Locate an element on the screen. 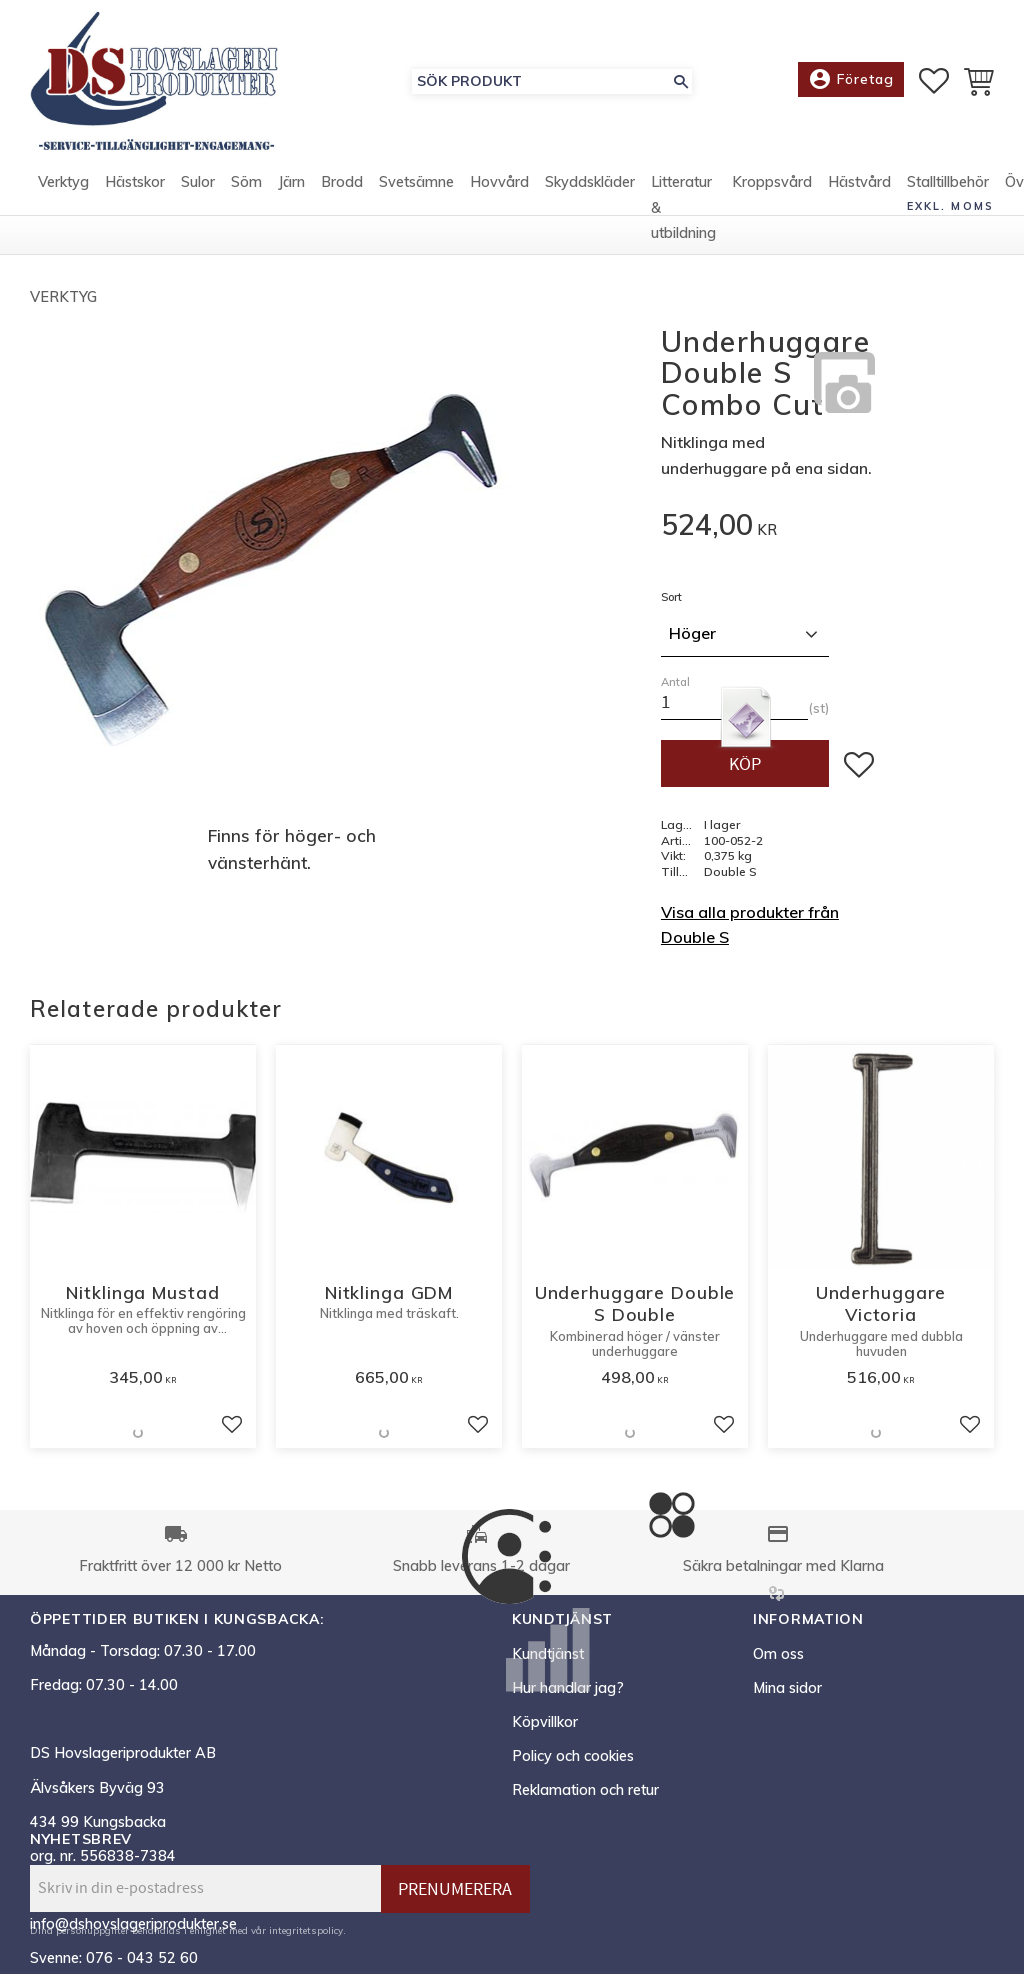 Image resolution: width=1024 pixels, height=1974 pixels. repeat current song in playlist is located at coordinates (777, 1594).